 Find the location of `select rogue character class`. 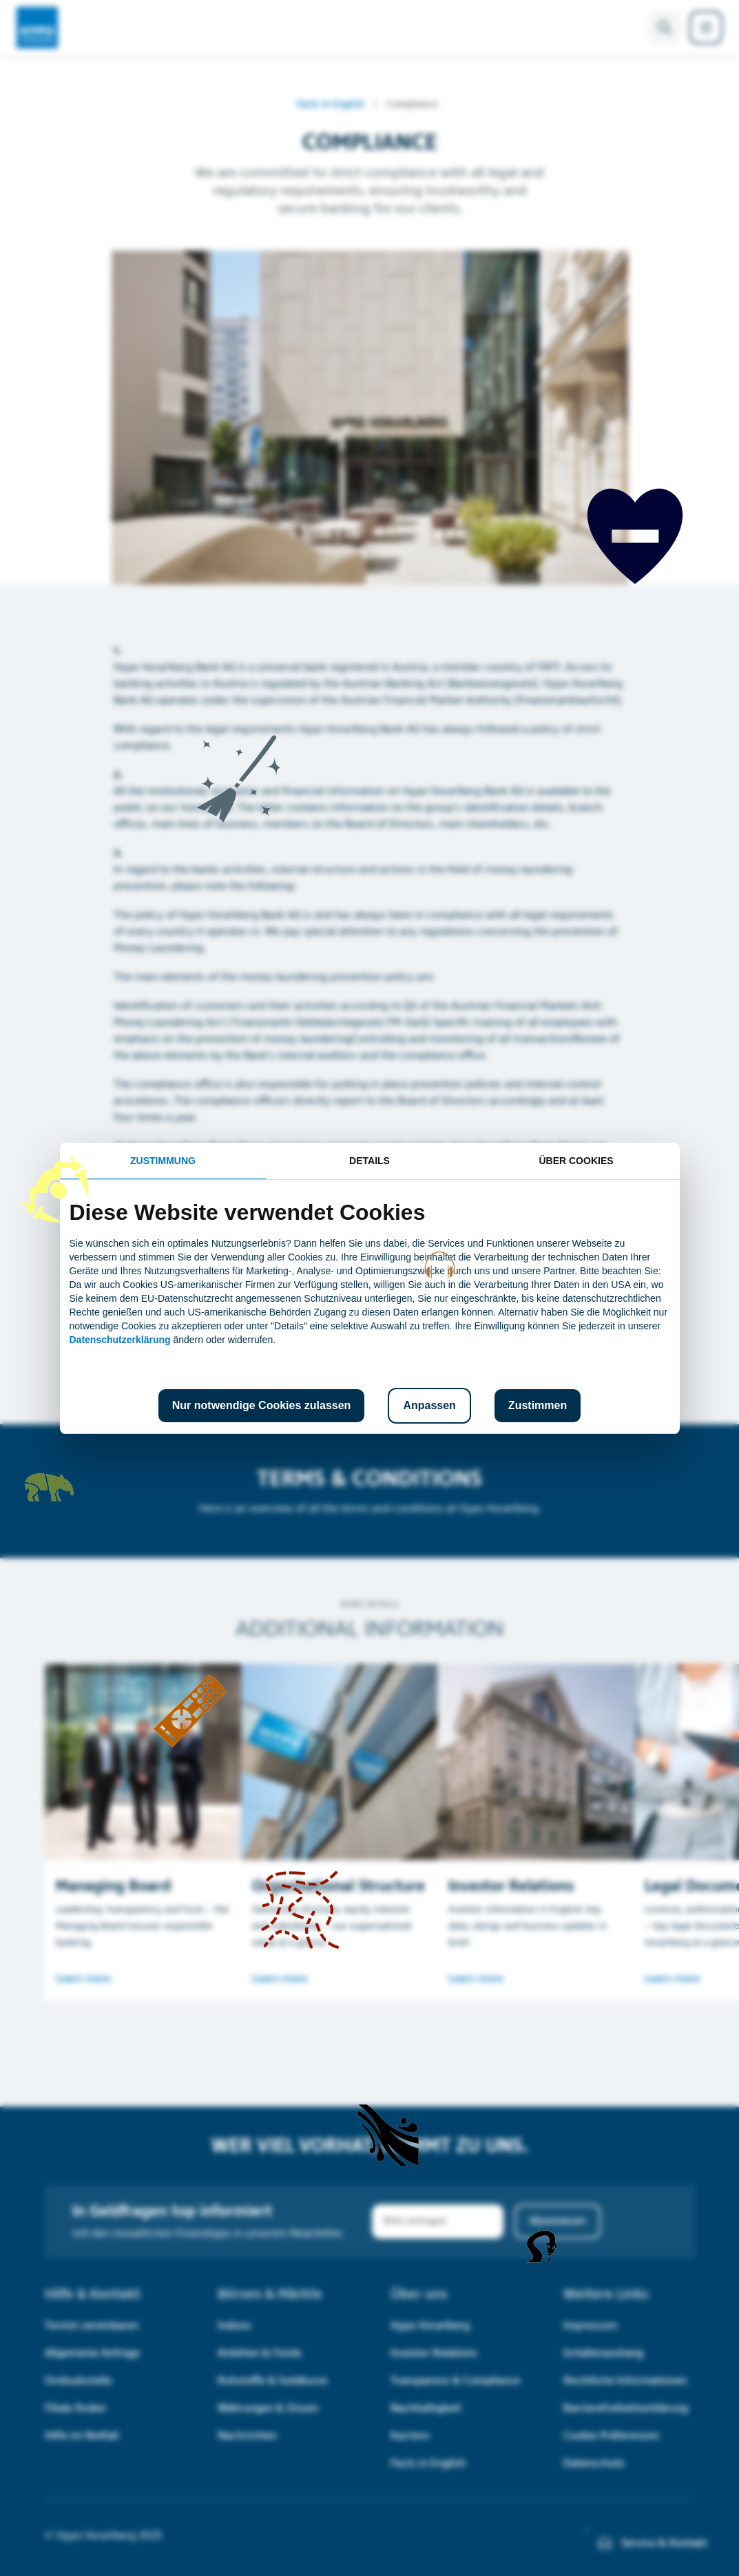

select rogue character class is located at coordinates (55, 1189).